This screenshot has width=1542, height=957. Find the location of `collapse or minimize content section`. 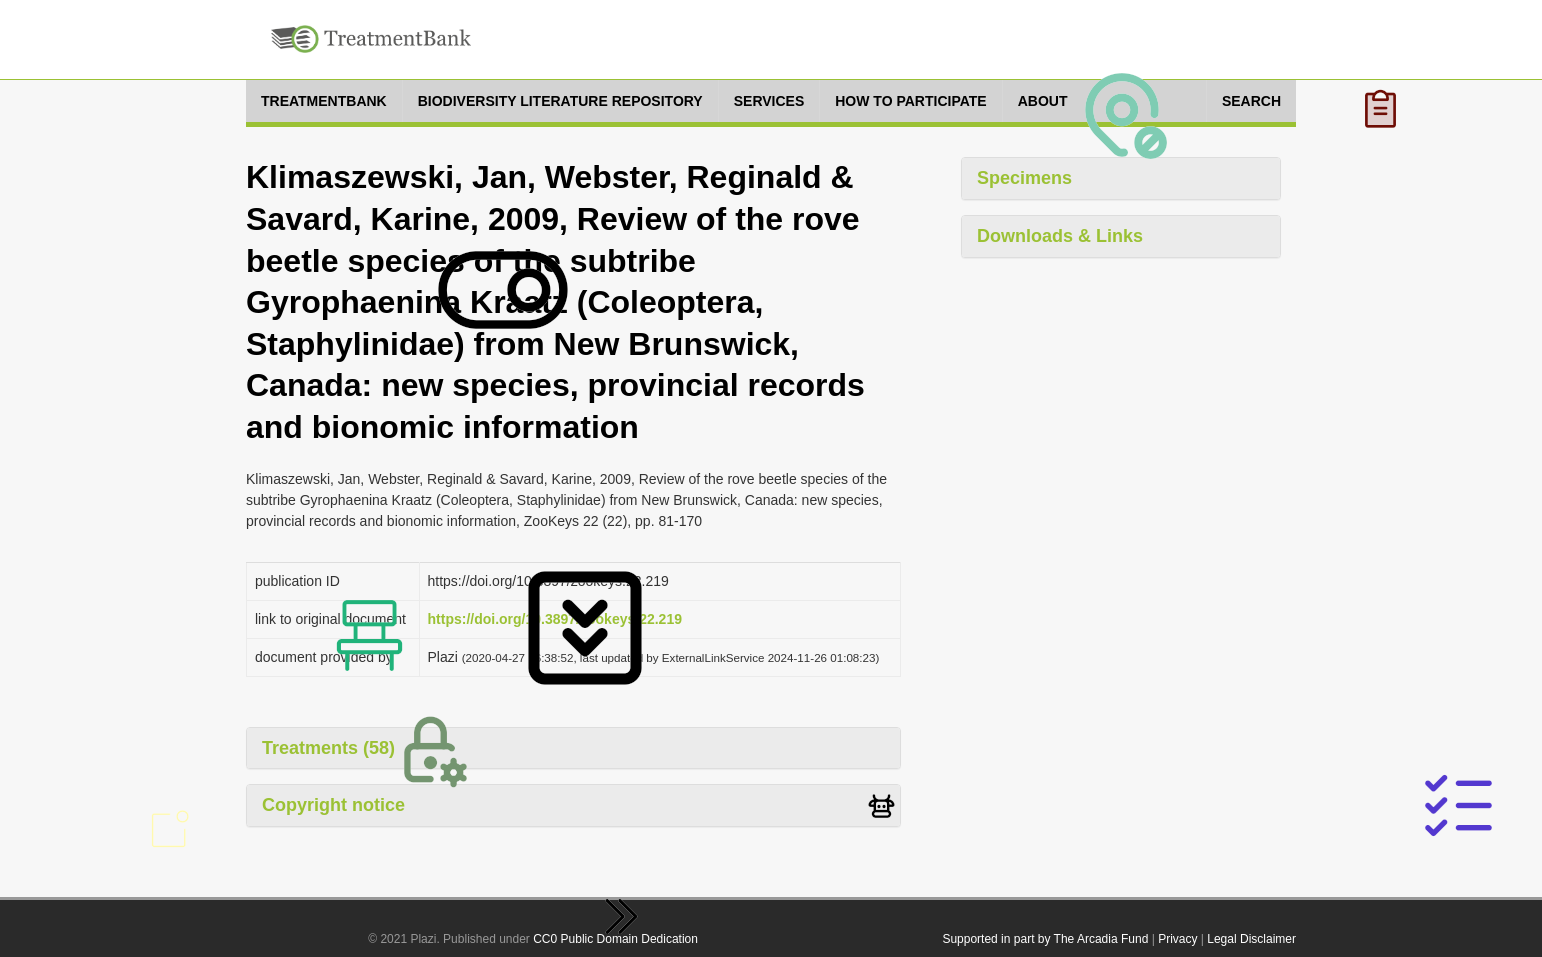

collapse or minimize content section is located at coordinates (585, 628).